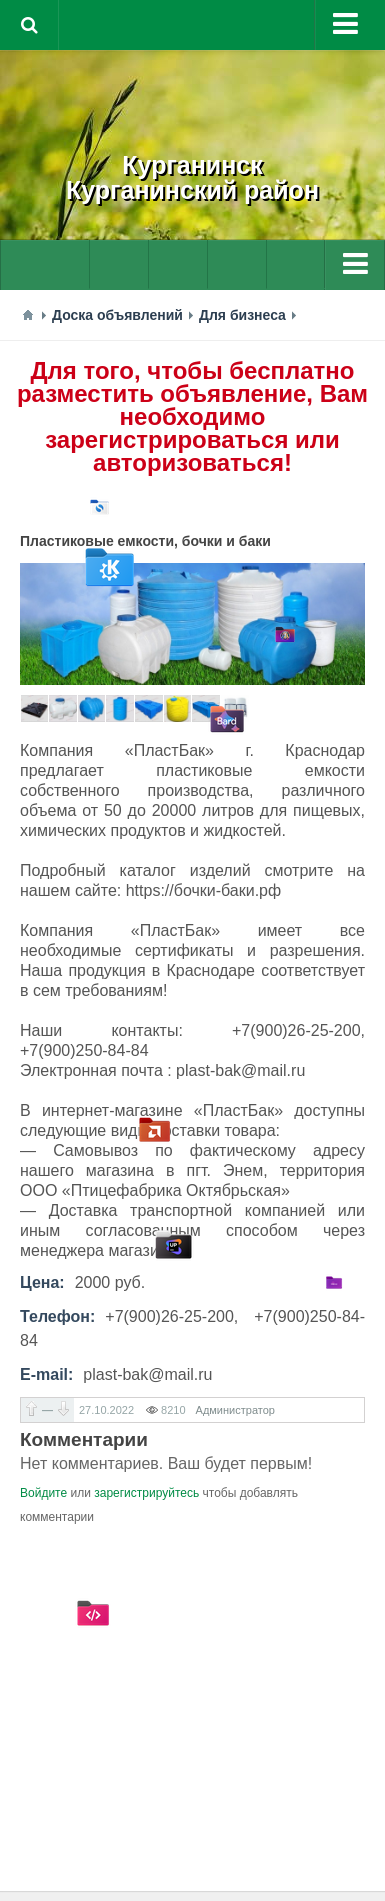 This screenshot has width=385, height=1901. What do you see at coordinates (285, 635) in the screenshot?
I see `open Leonardo.ai project folder` at bounding box center [285, 635].